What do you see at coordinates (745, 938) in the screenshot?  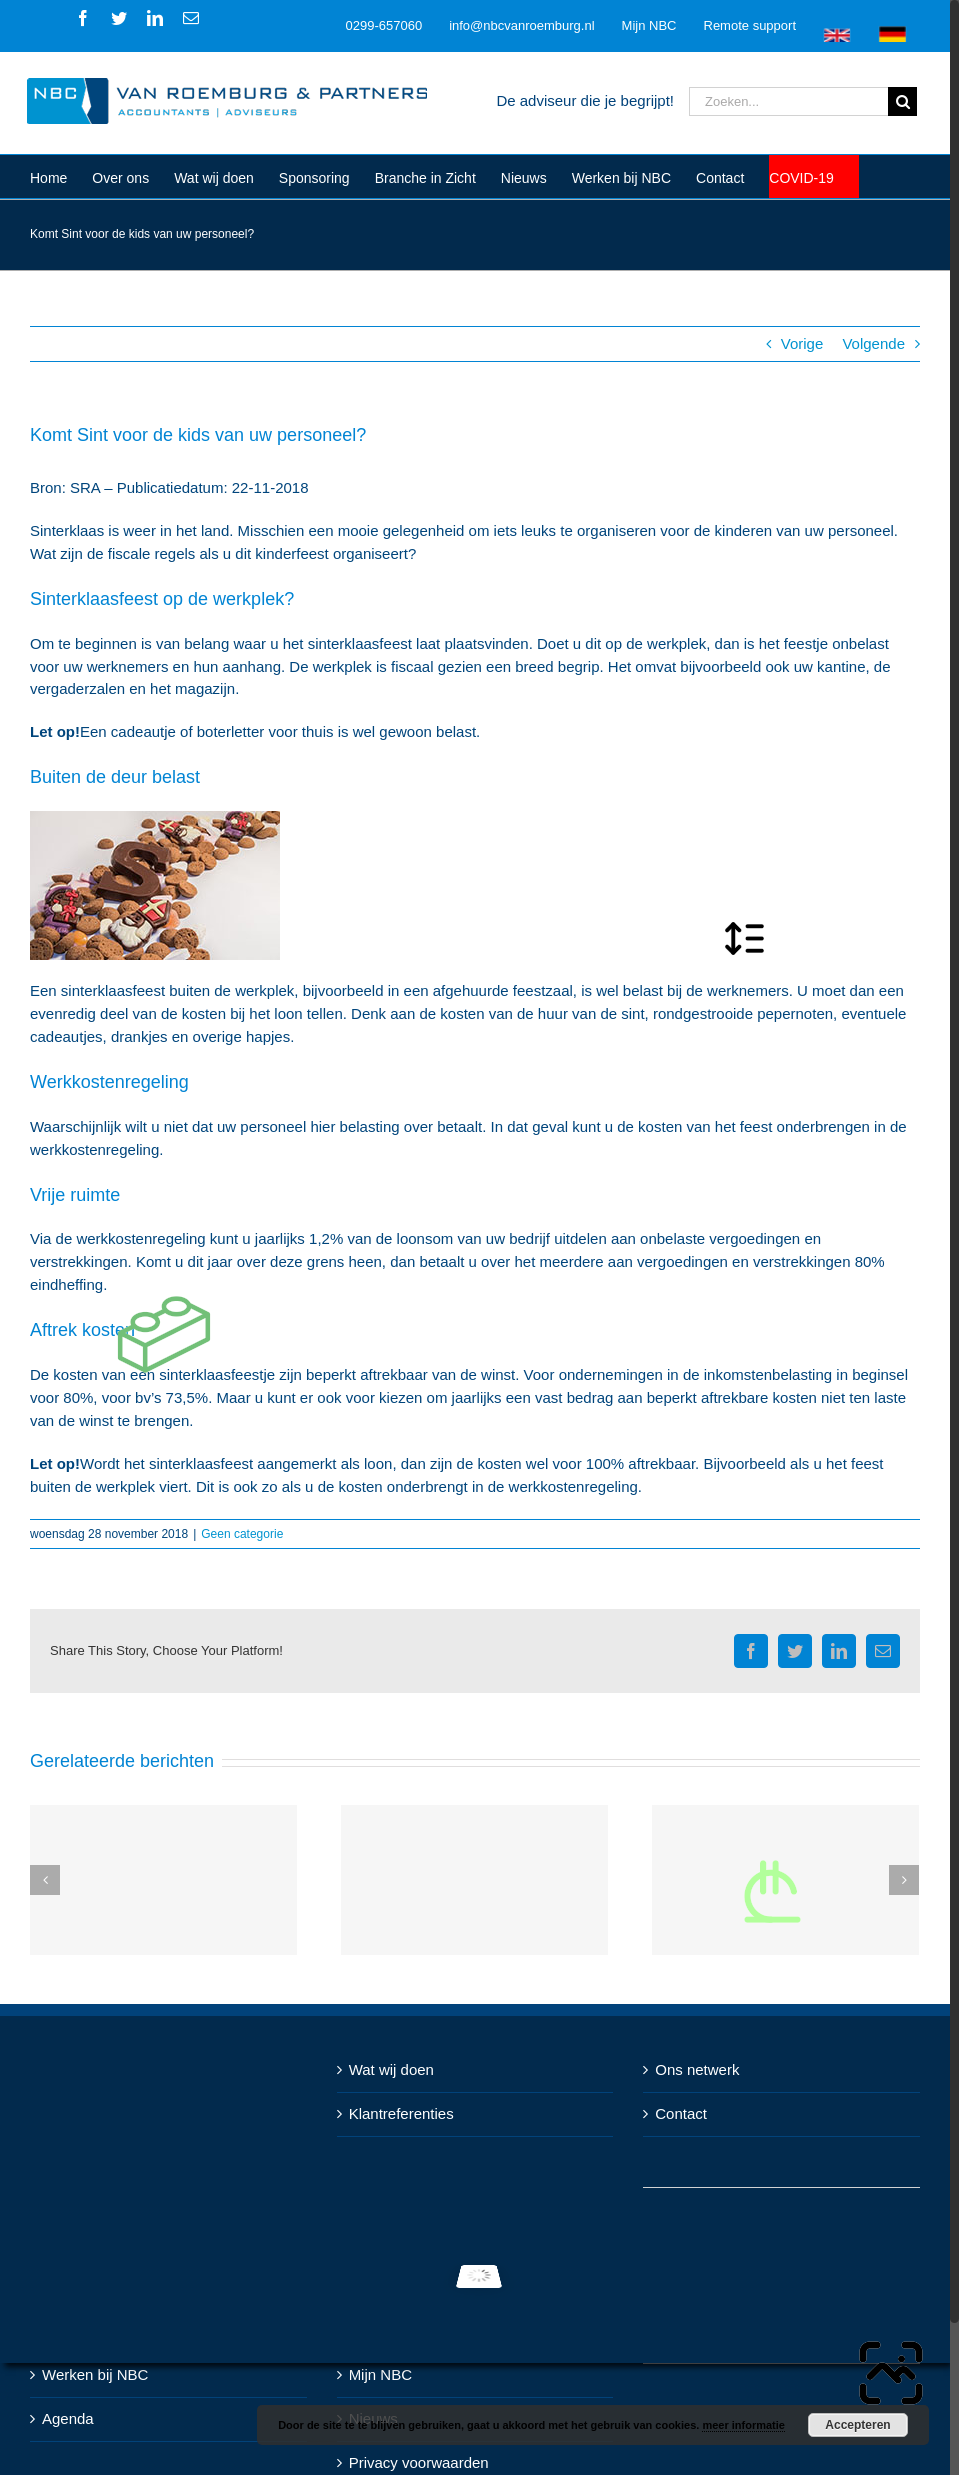 I see `adjust line spacing in text` at bounding box center [745, 938].